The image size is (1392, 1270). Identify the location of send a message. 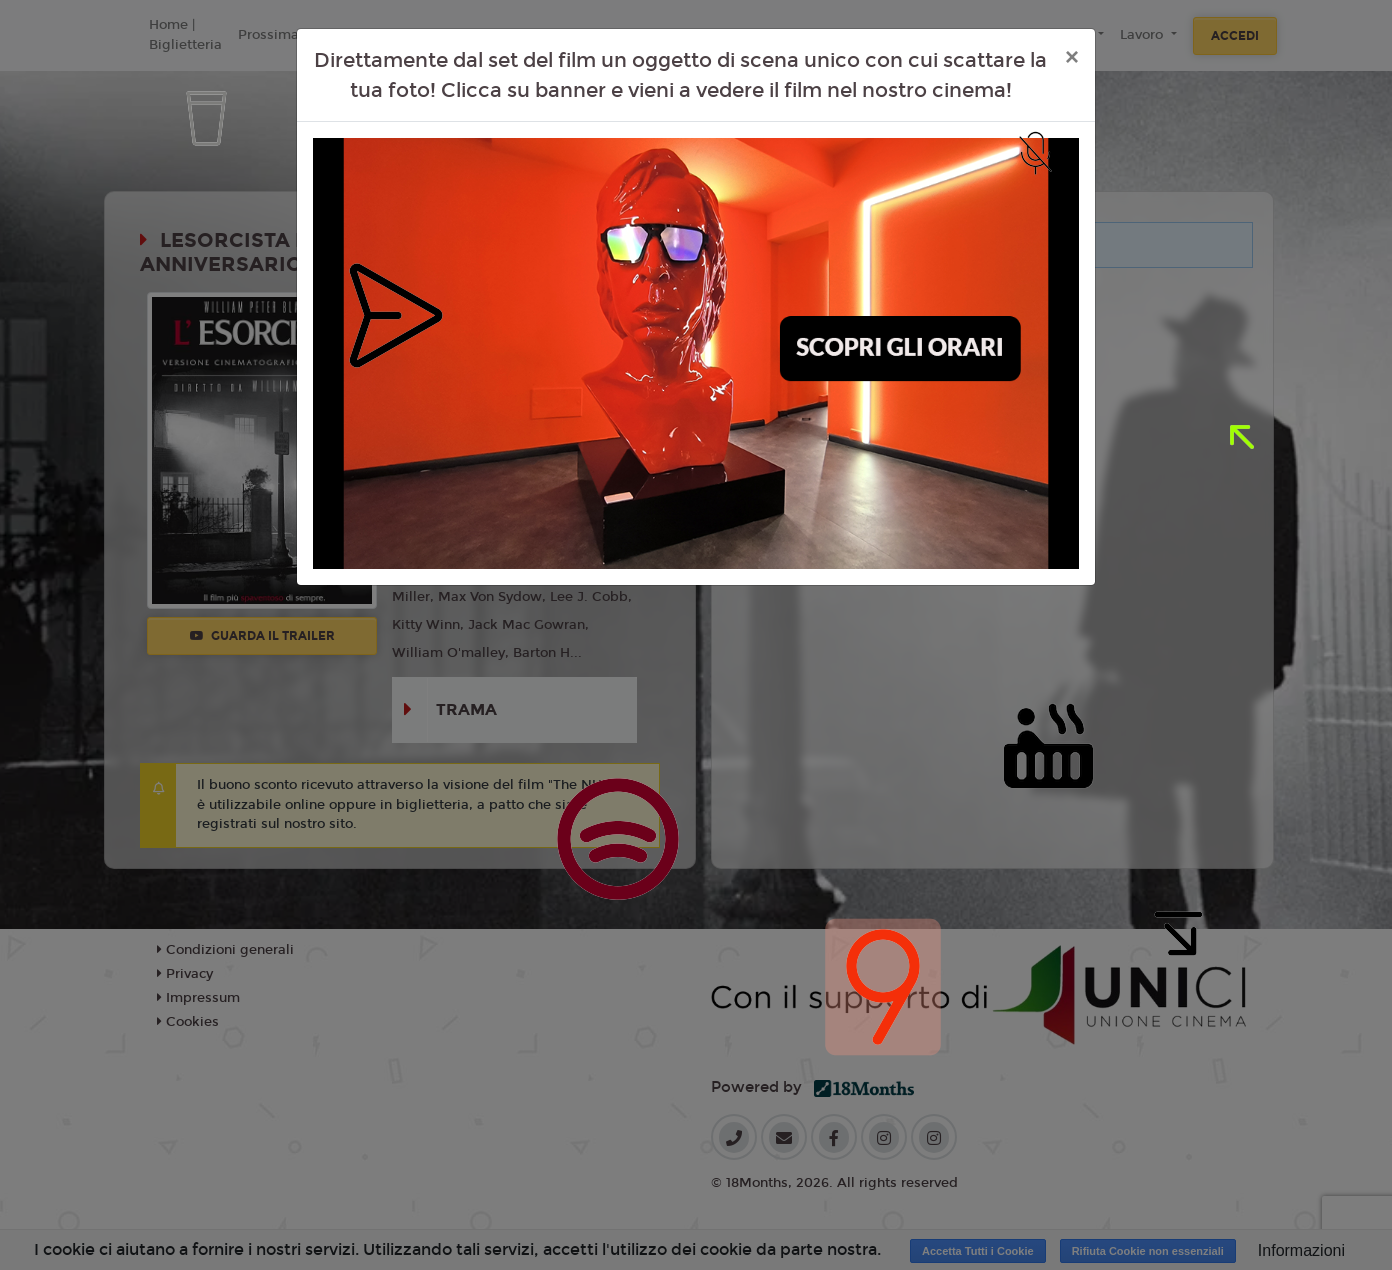
(390, 315).